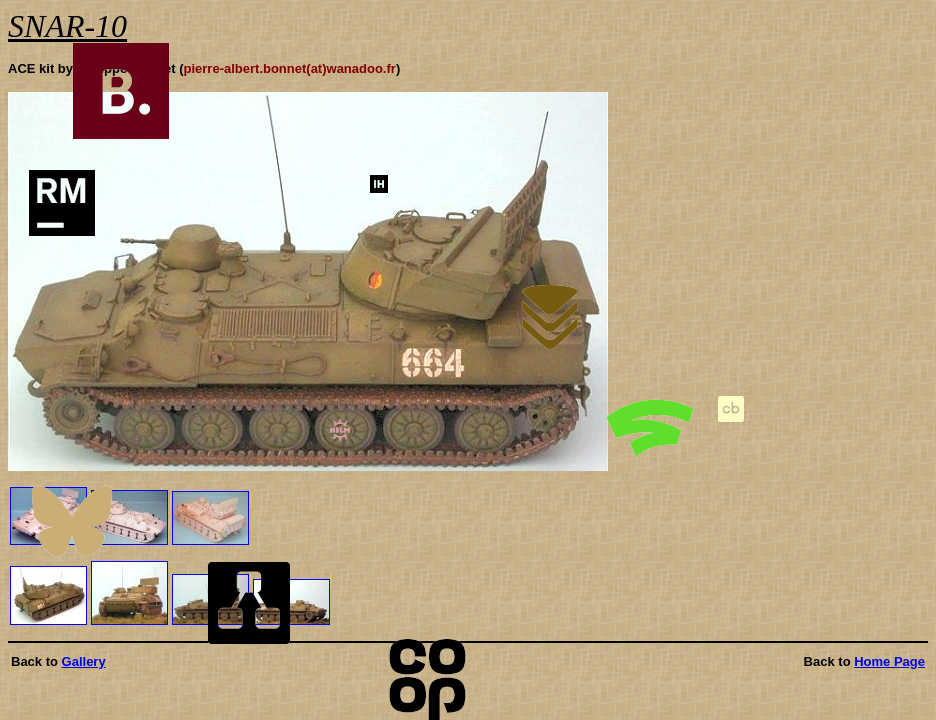 The width and height of the screenshot is (936, 720). What do you see at coordinates (650, 428) in the screenshot?
I see `google stadia gaming service logo` at bounding box center [650, 428].